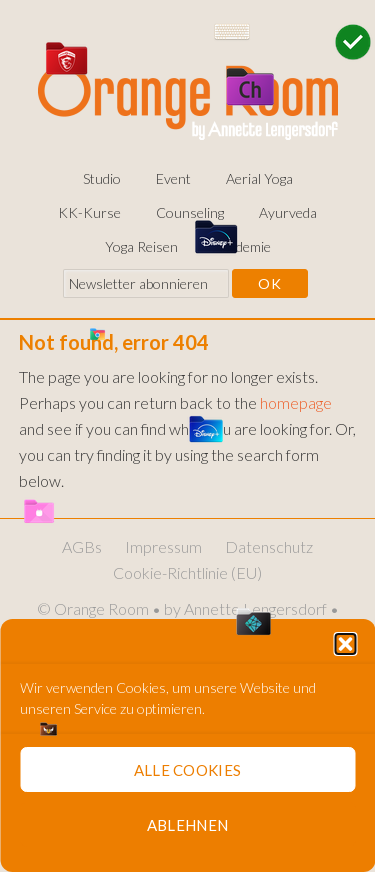 The height and width of the screenshot is (872, 375). Describe the element at coordinates (250, 88) in the screenshot. I see `open adobe character animator project folder` at that location.